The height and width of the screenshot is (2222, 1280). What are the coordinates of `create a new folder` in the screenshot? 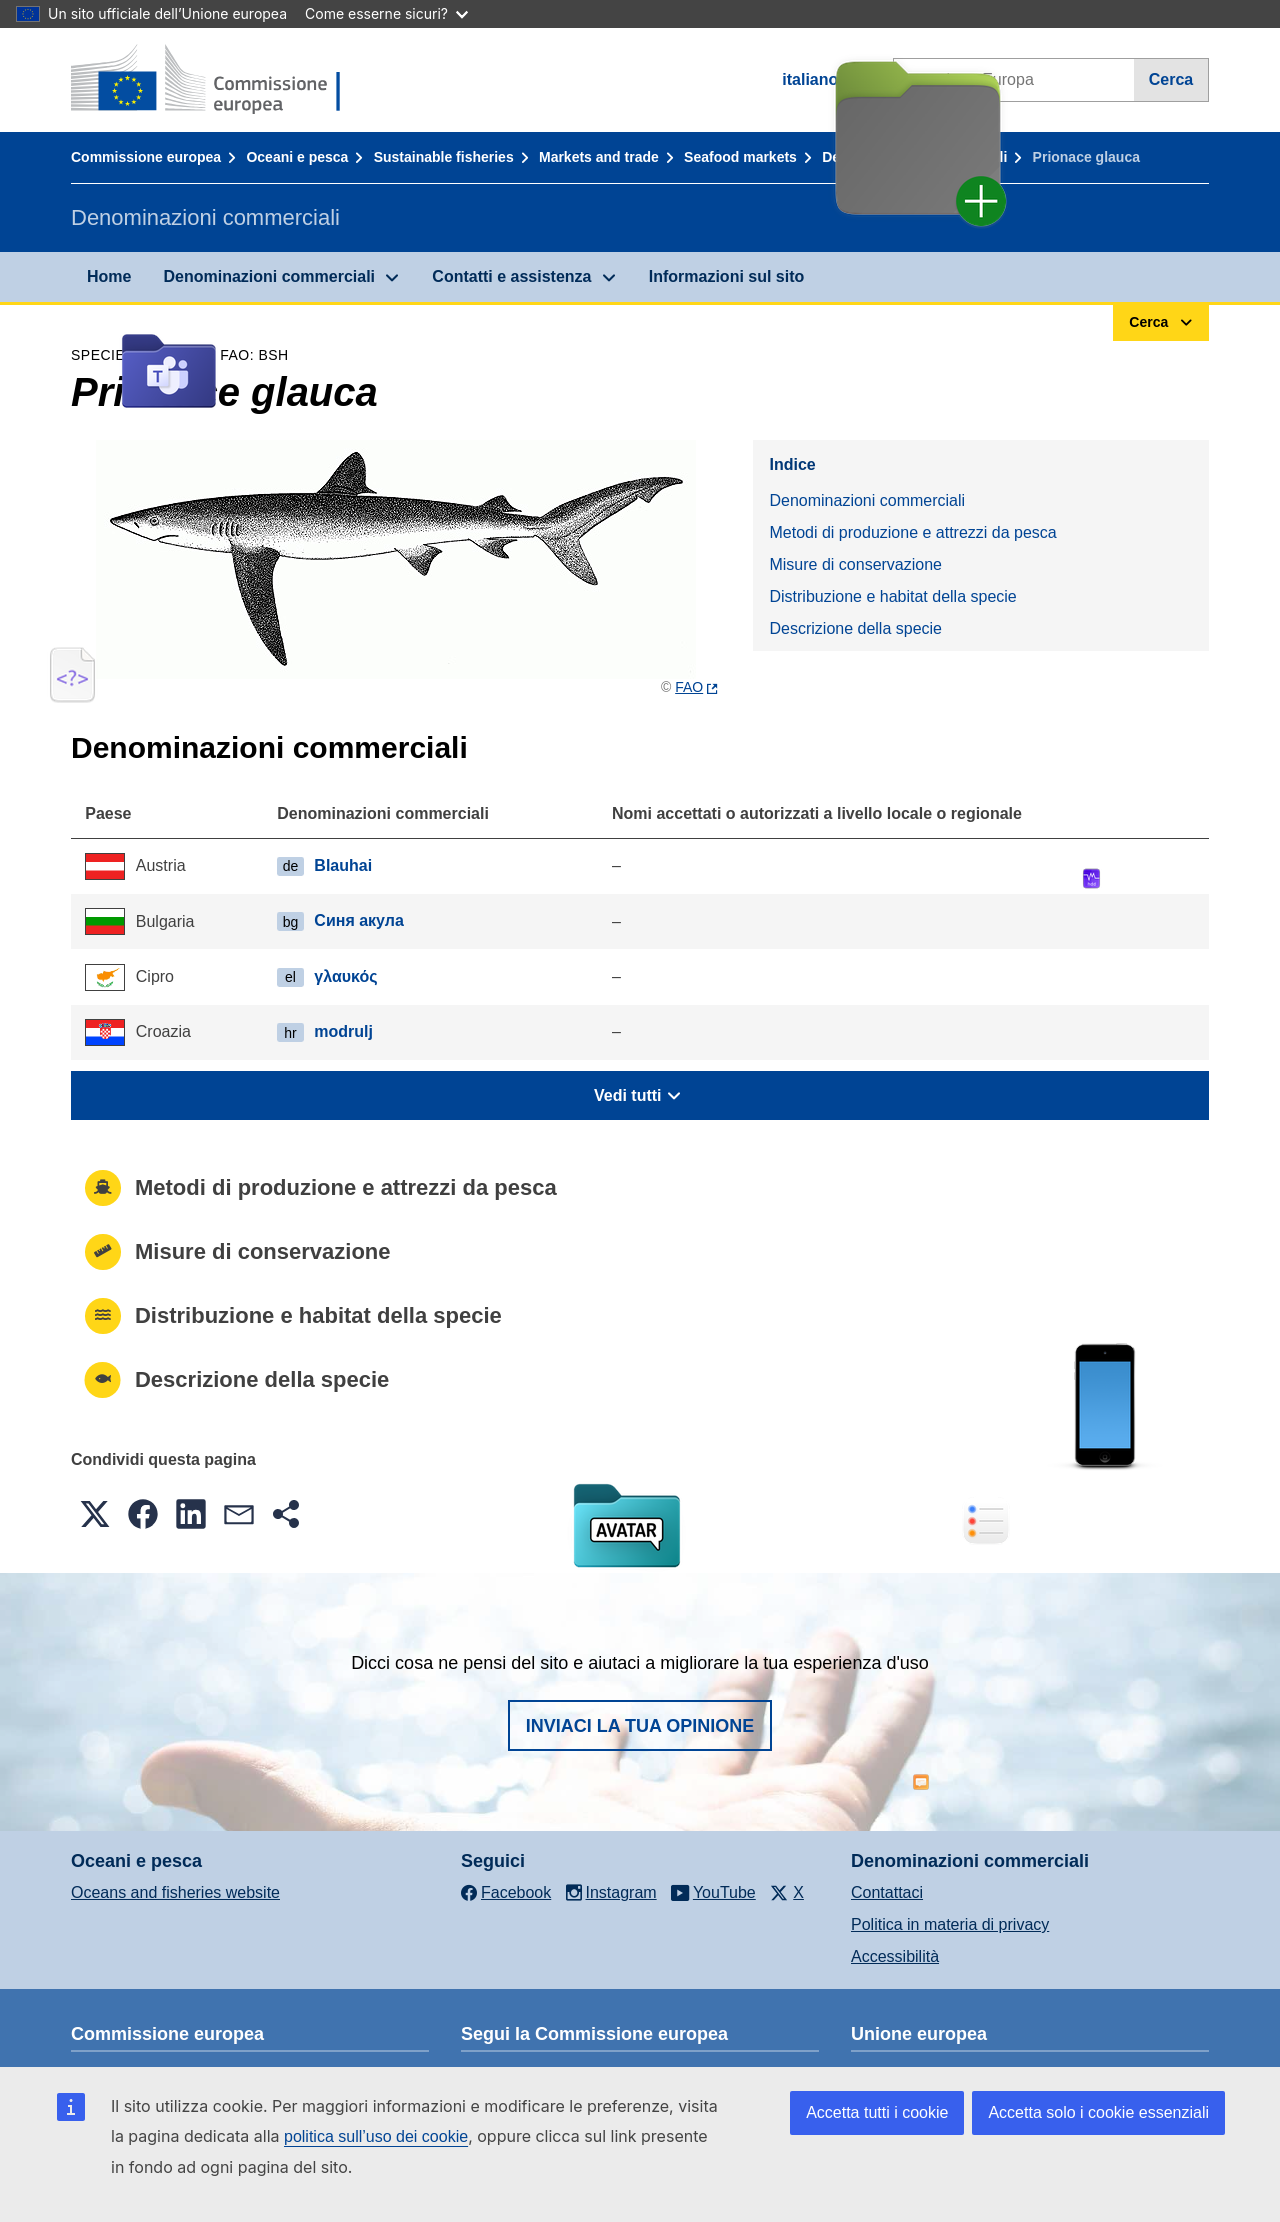 It's located at (918, 138).